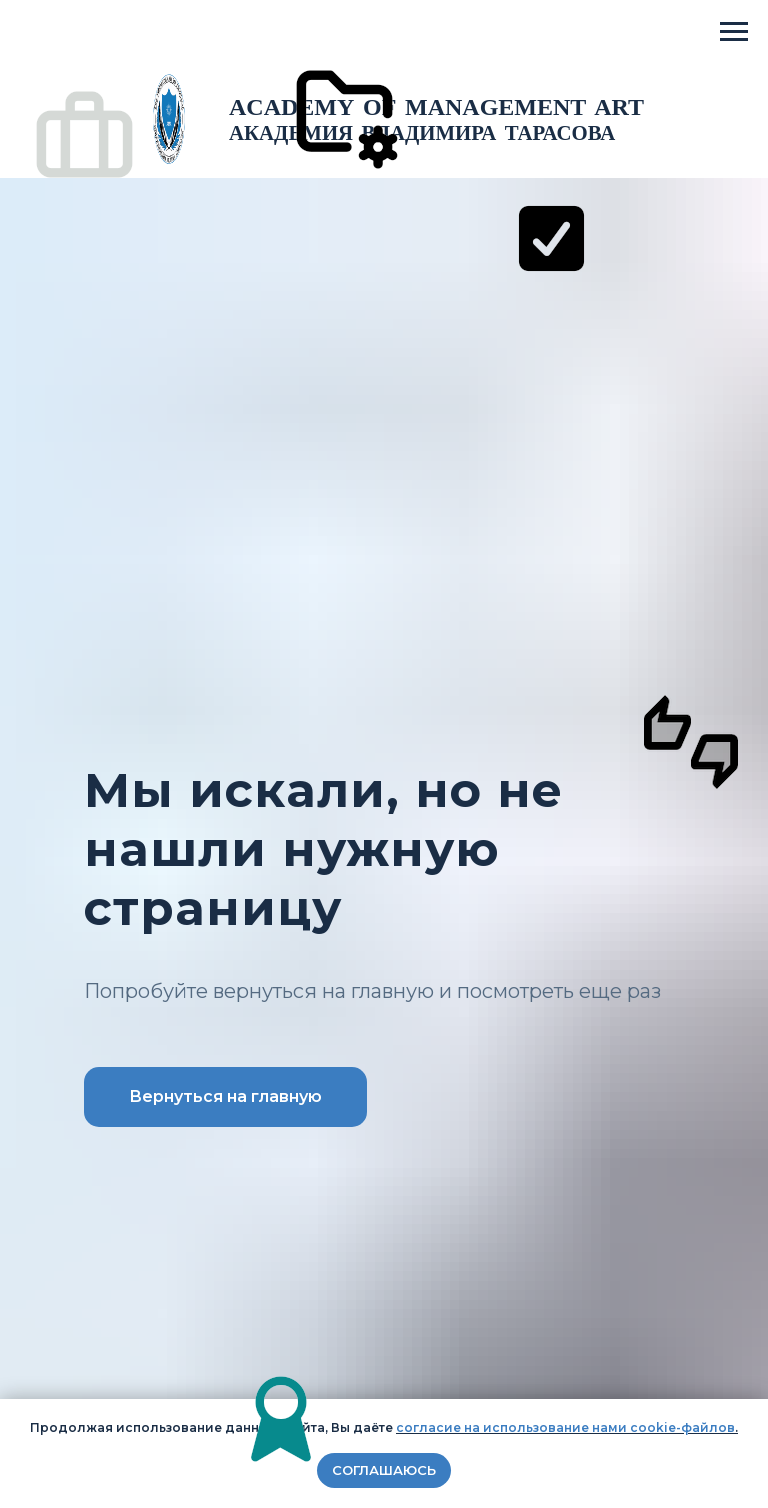 The image size is (768, 1508). What do you see at coordinates (344, 113) in the screenshot?
I see `access folder settings` at bounding box center [344, 113].